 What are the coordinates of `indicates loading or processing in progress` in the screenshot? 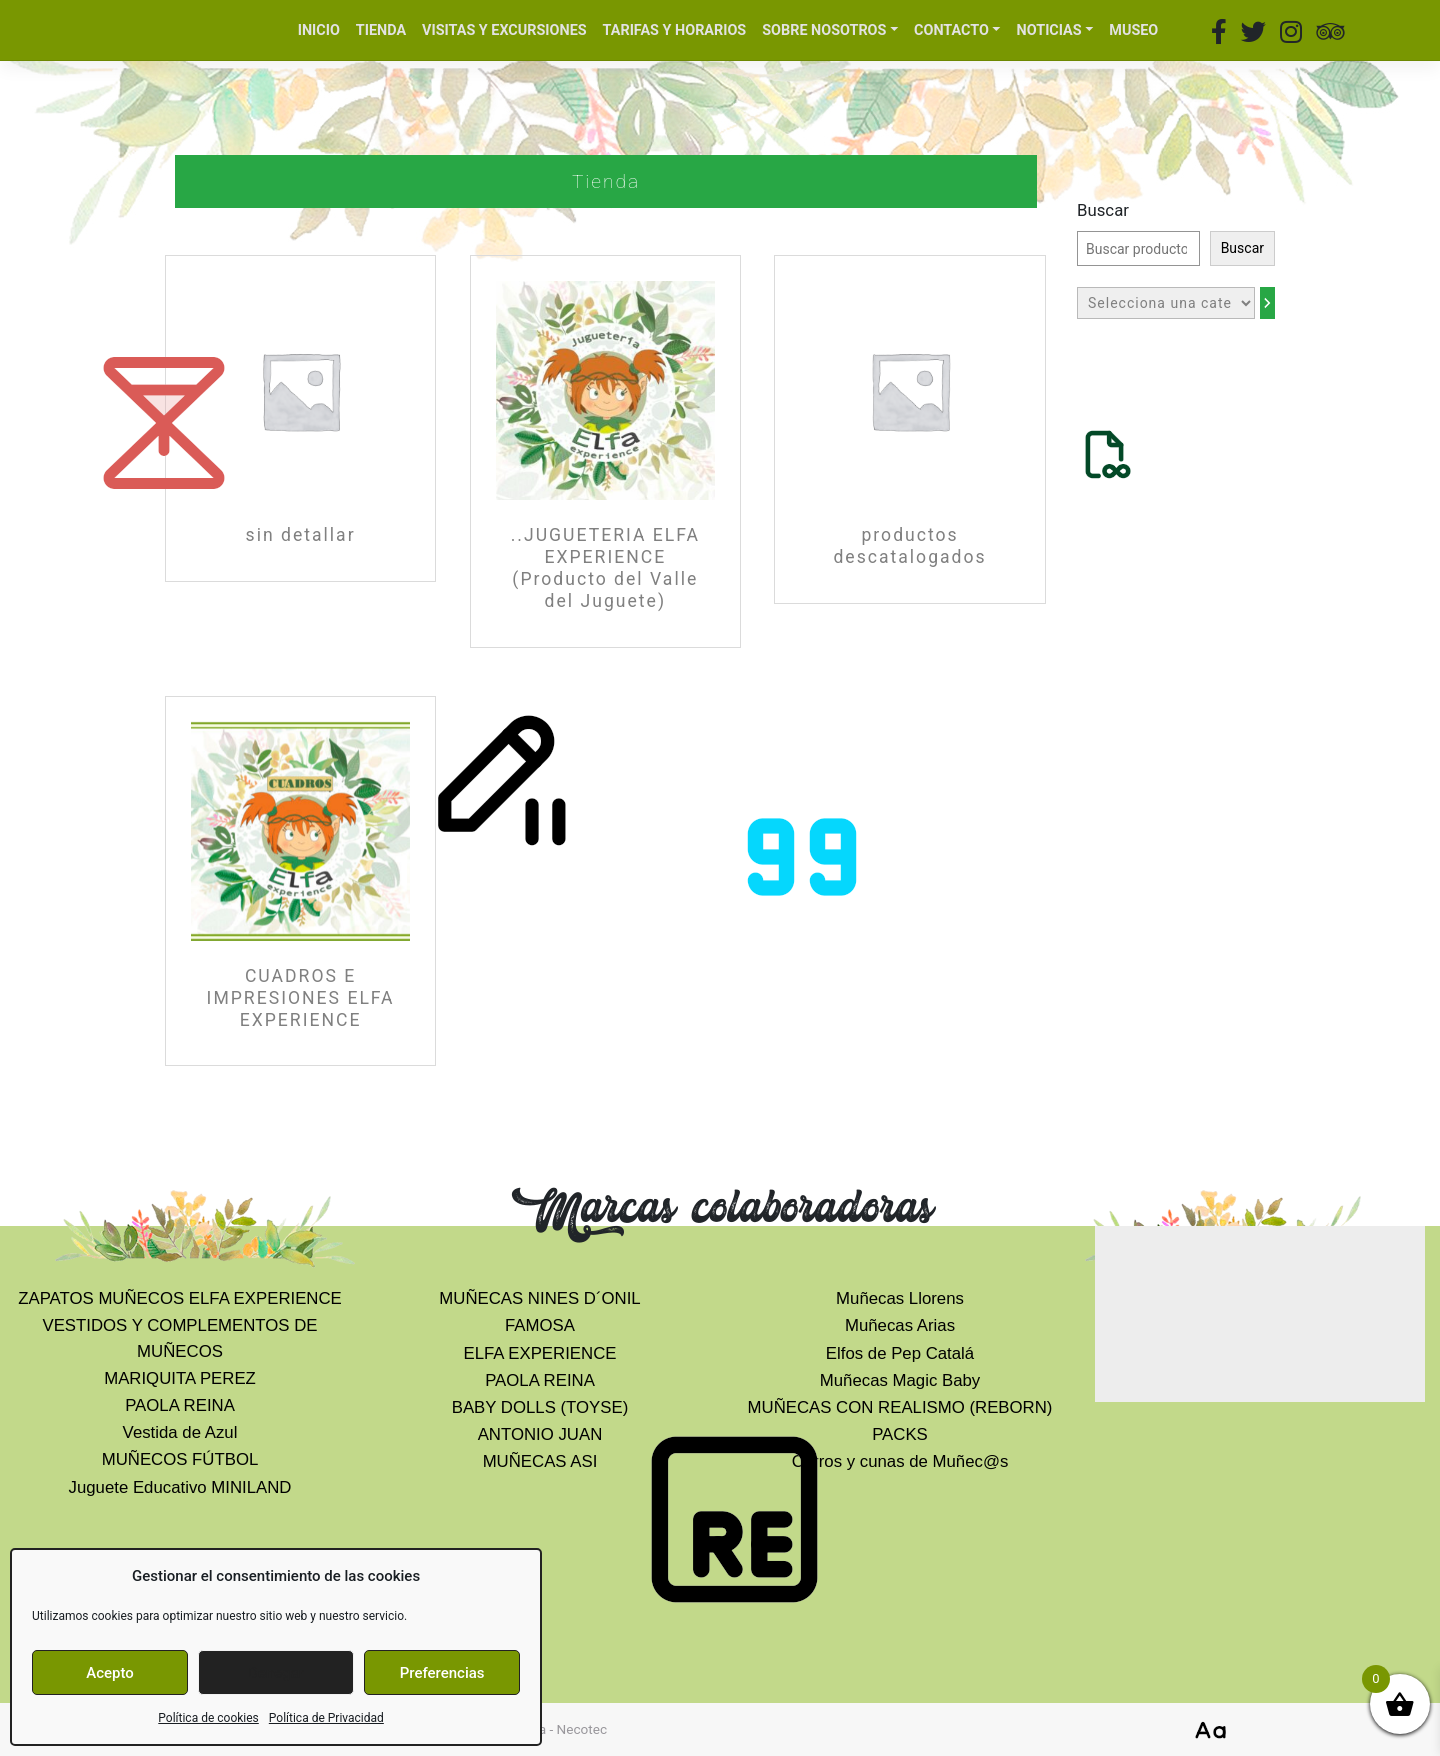 It's located at (164, 423).